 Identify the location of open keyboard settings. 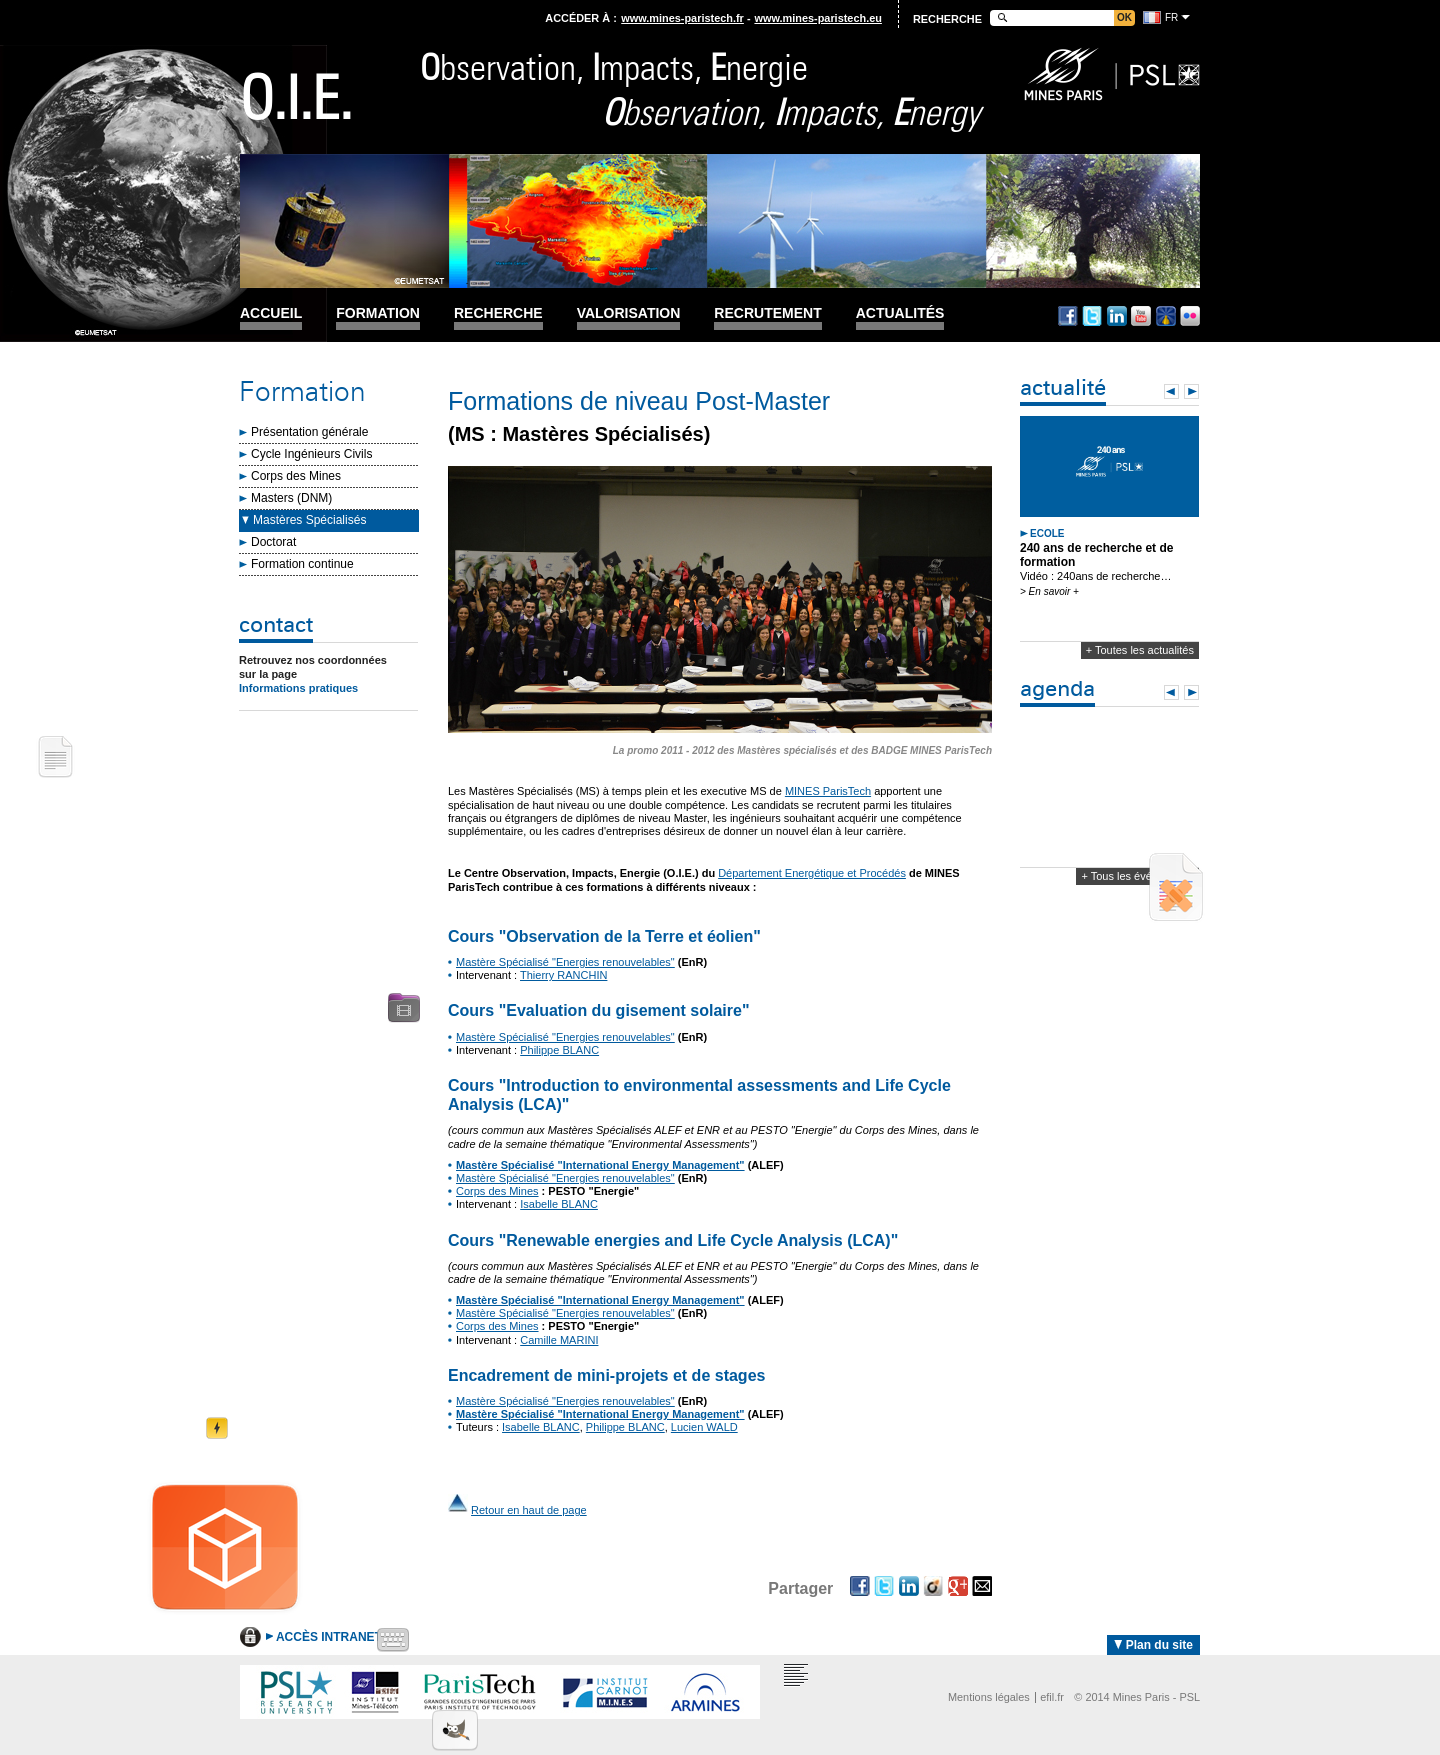
(393, 1640).